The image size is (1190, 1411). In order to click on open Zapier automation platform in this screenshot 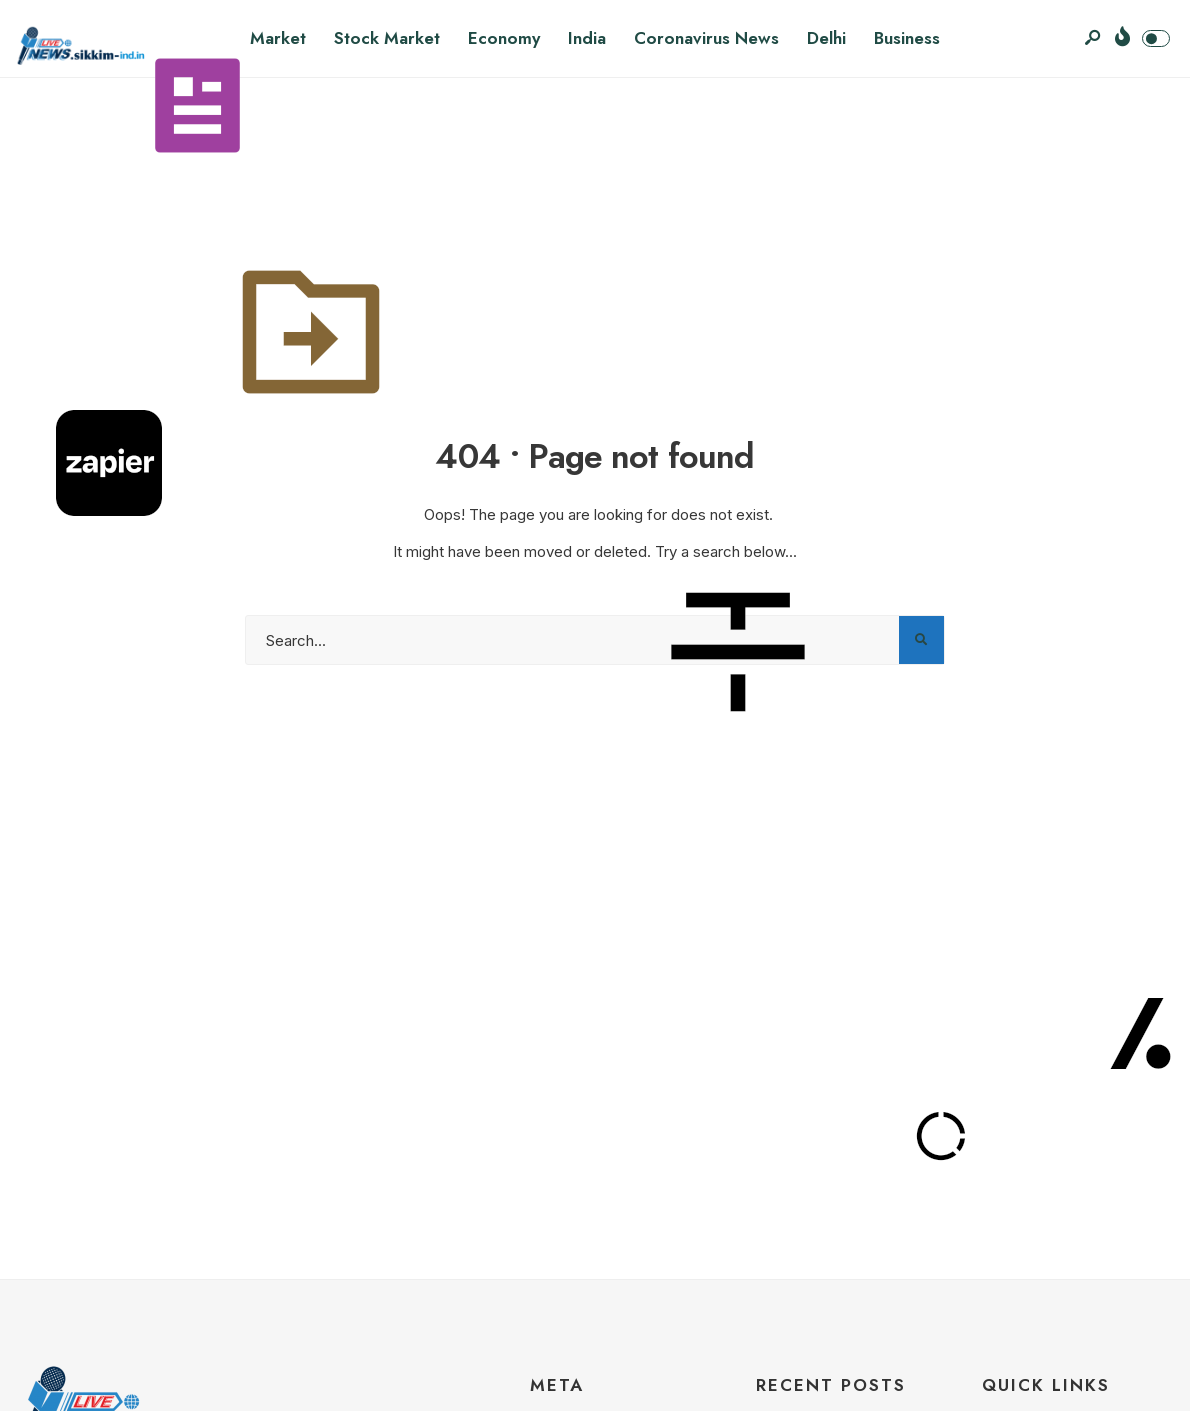, I will do `click(109, 463)`.